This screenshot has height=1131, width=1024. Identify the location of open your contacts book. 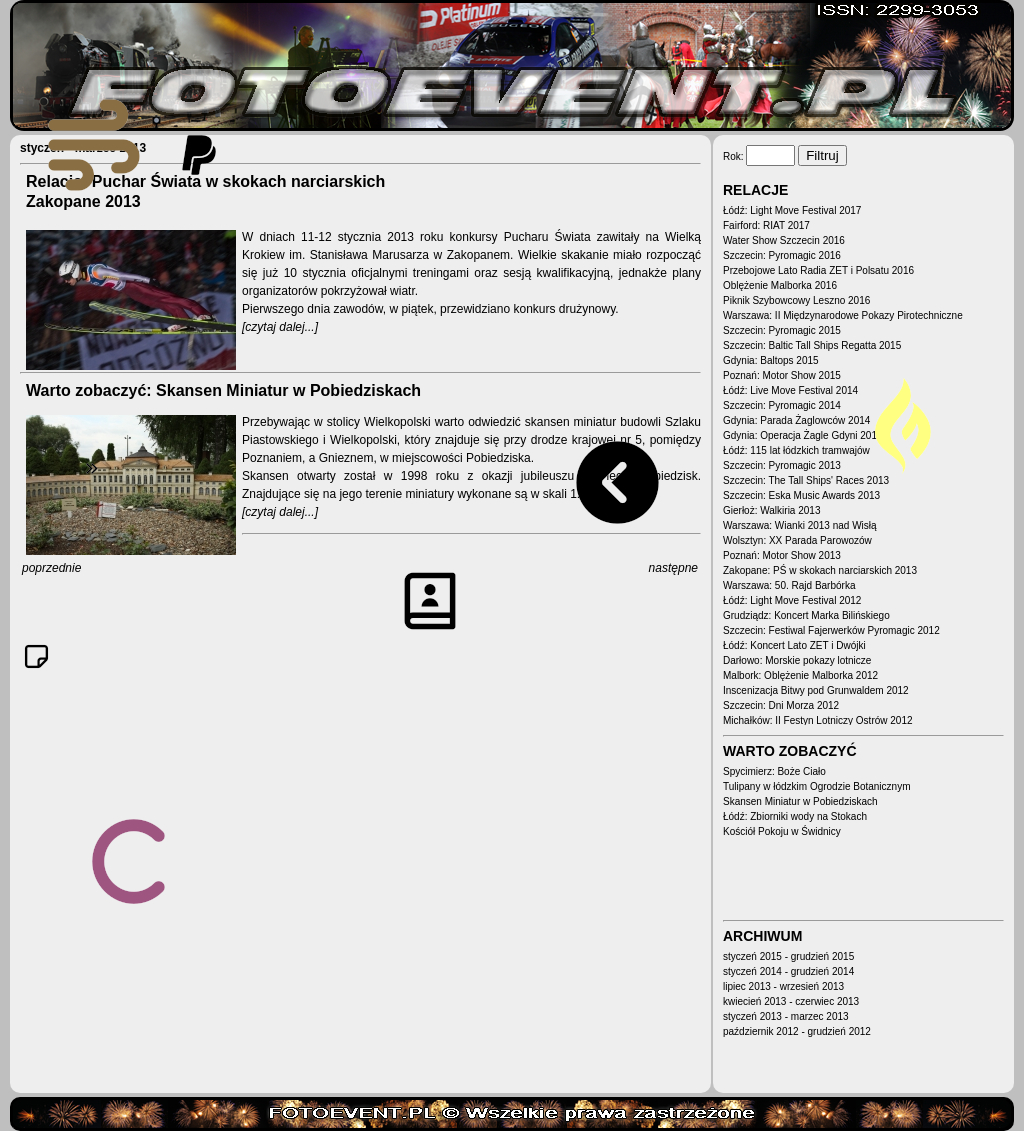
(430, 601).